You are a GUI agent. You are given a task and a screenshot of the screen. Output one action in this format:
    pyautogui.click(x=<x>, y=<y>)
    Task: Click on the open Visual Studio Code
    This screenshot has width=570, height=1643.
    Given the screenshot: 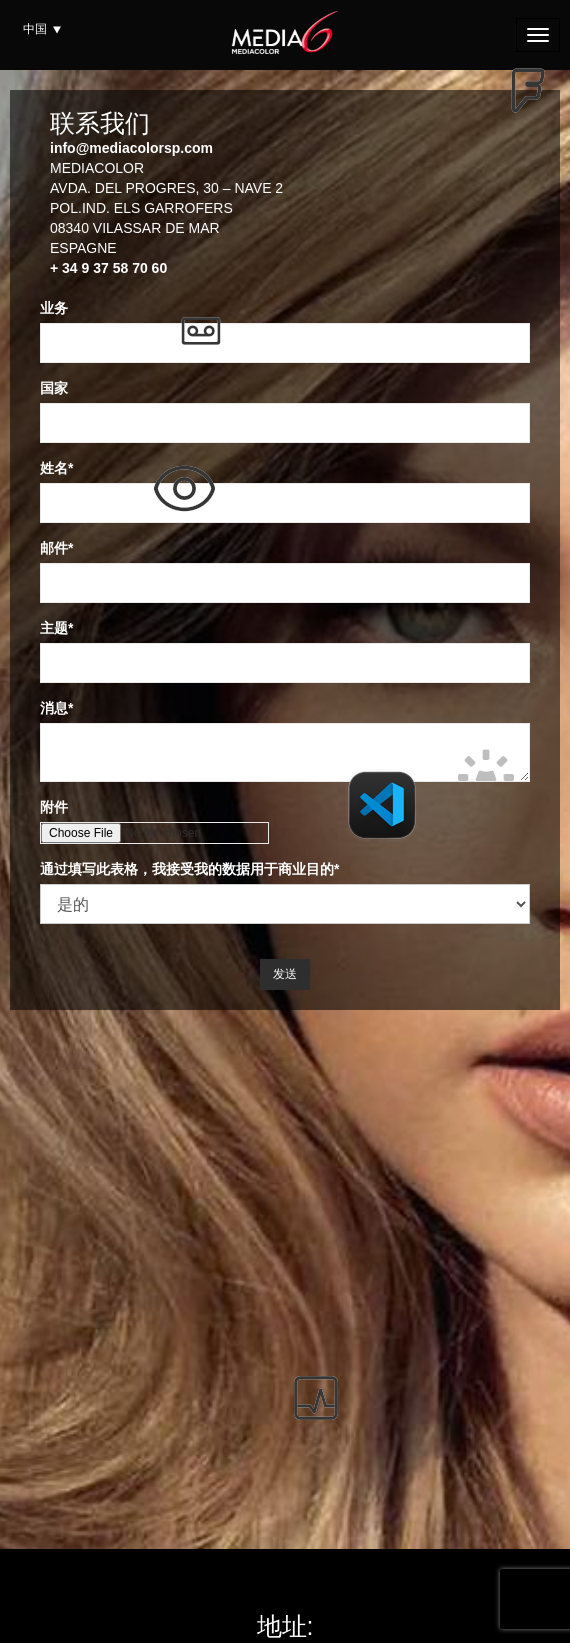 What is the action you would take?
    pyautogui.click(x=382, y=805)
    